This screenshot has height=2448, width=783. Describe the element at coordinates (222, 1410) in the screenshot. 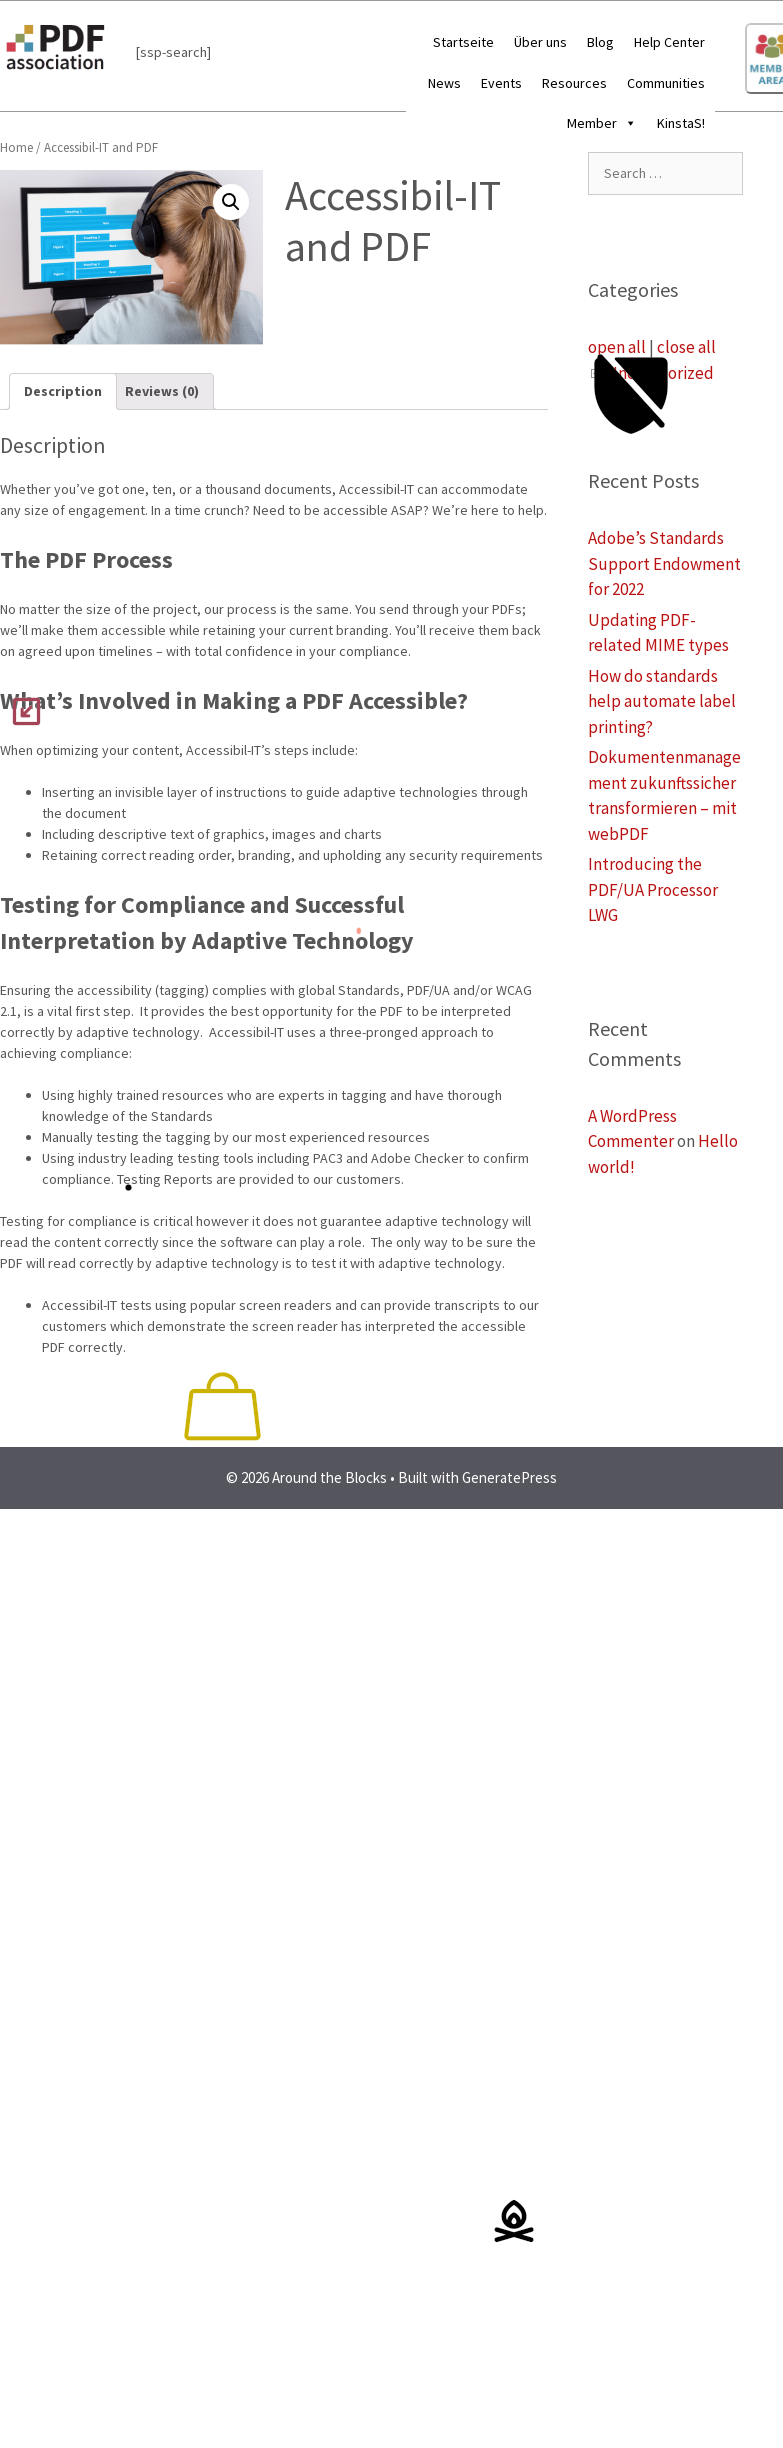

I see `view your shopping bag` at that location.